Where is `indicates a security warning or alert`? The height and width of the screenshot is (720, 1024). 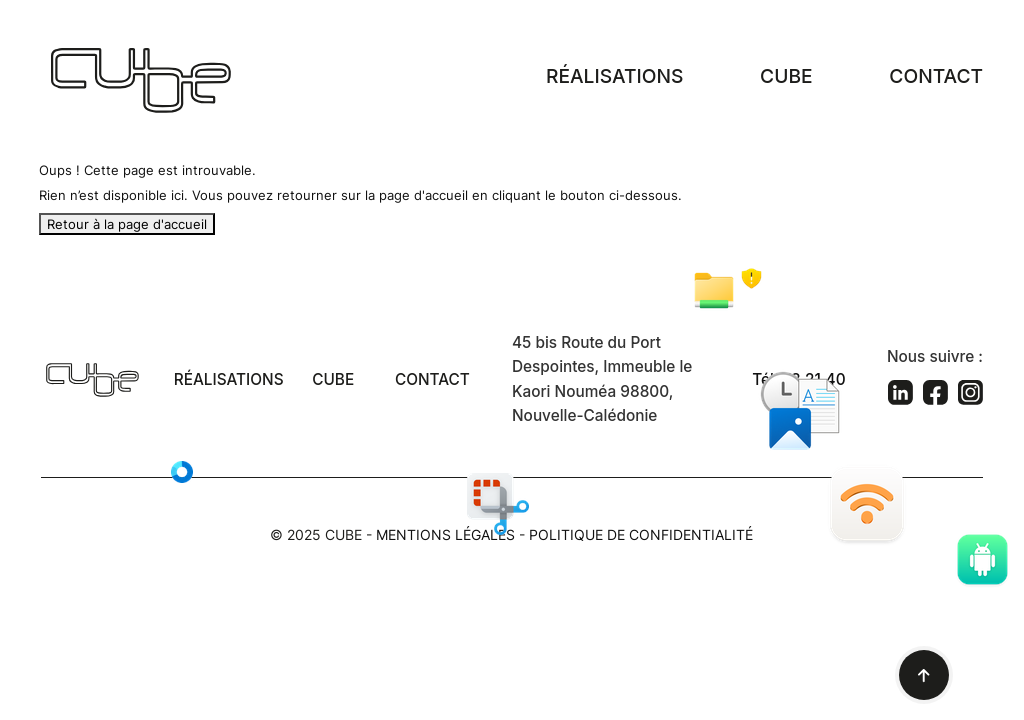 indicates a security warning or alert is located at coordinates (751, 278).